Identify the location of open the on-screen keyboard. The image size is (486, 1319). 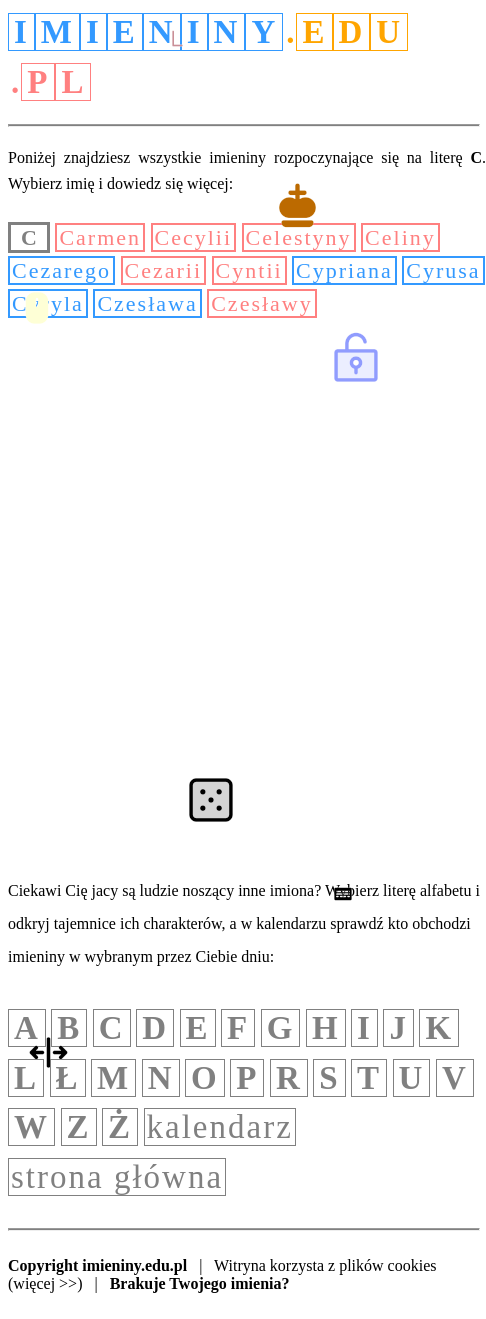
(343, 894).